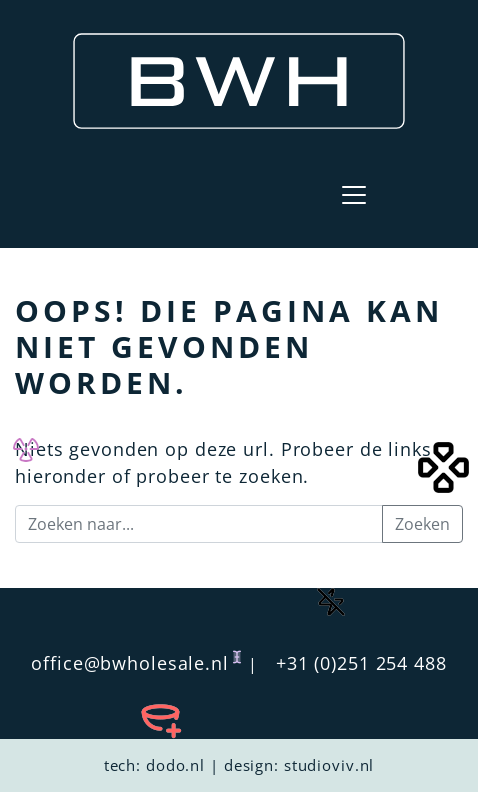 The image size is (478, 792). I want to click on indicates radioactive or hazardous material warning, so click(26, 449).